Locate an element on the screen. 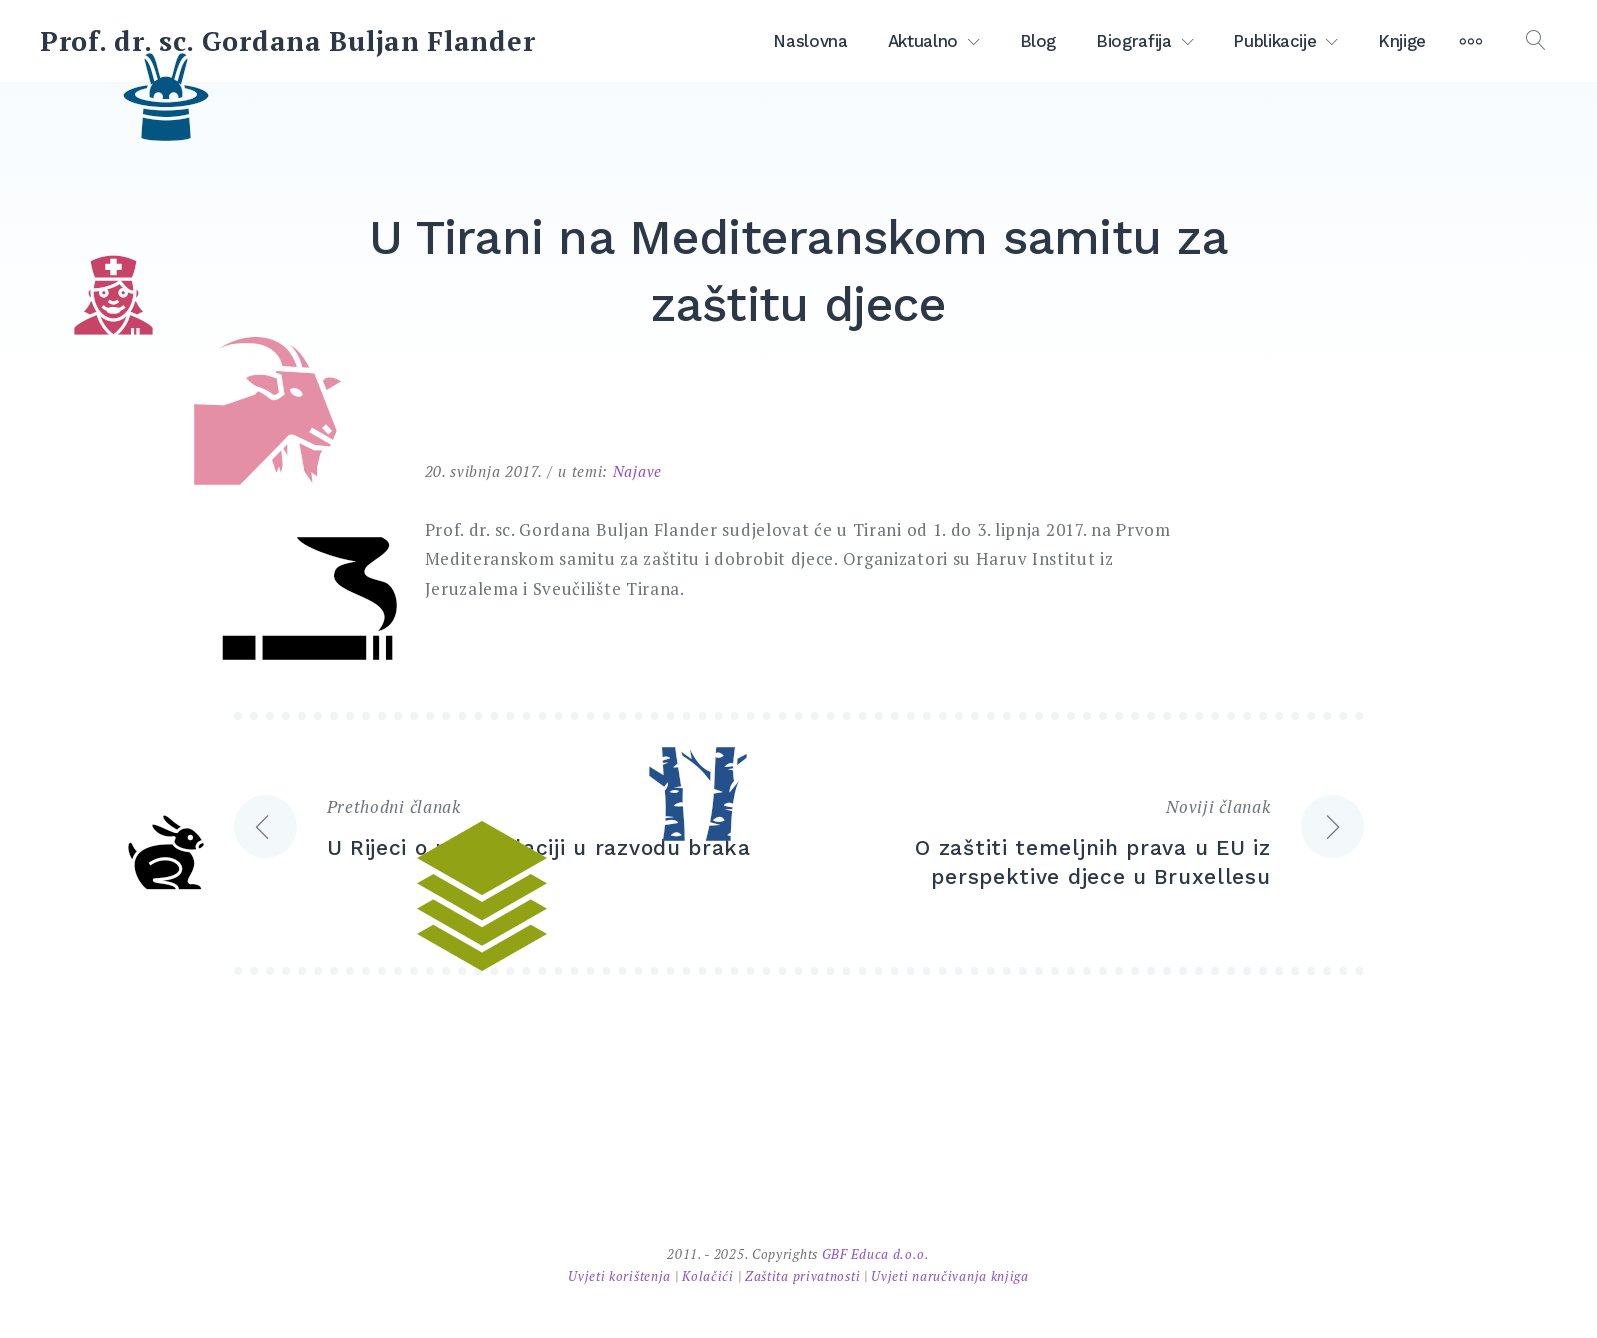  access healthcare or medical services is located at coordinates (113, 295).